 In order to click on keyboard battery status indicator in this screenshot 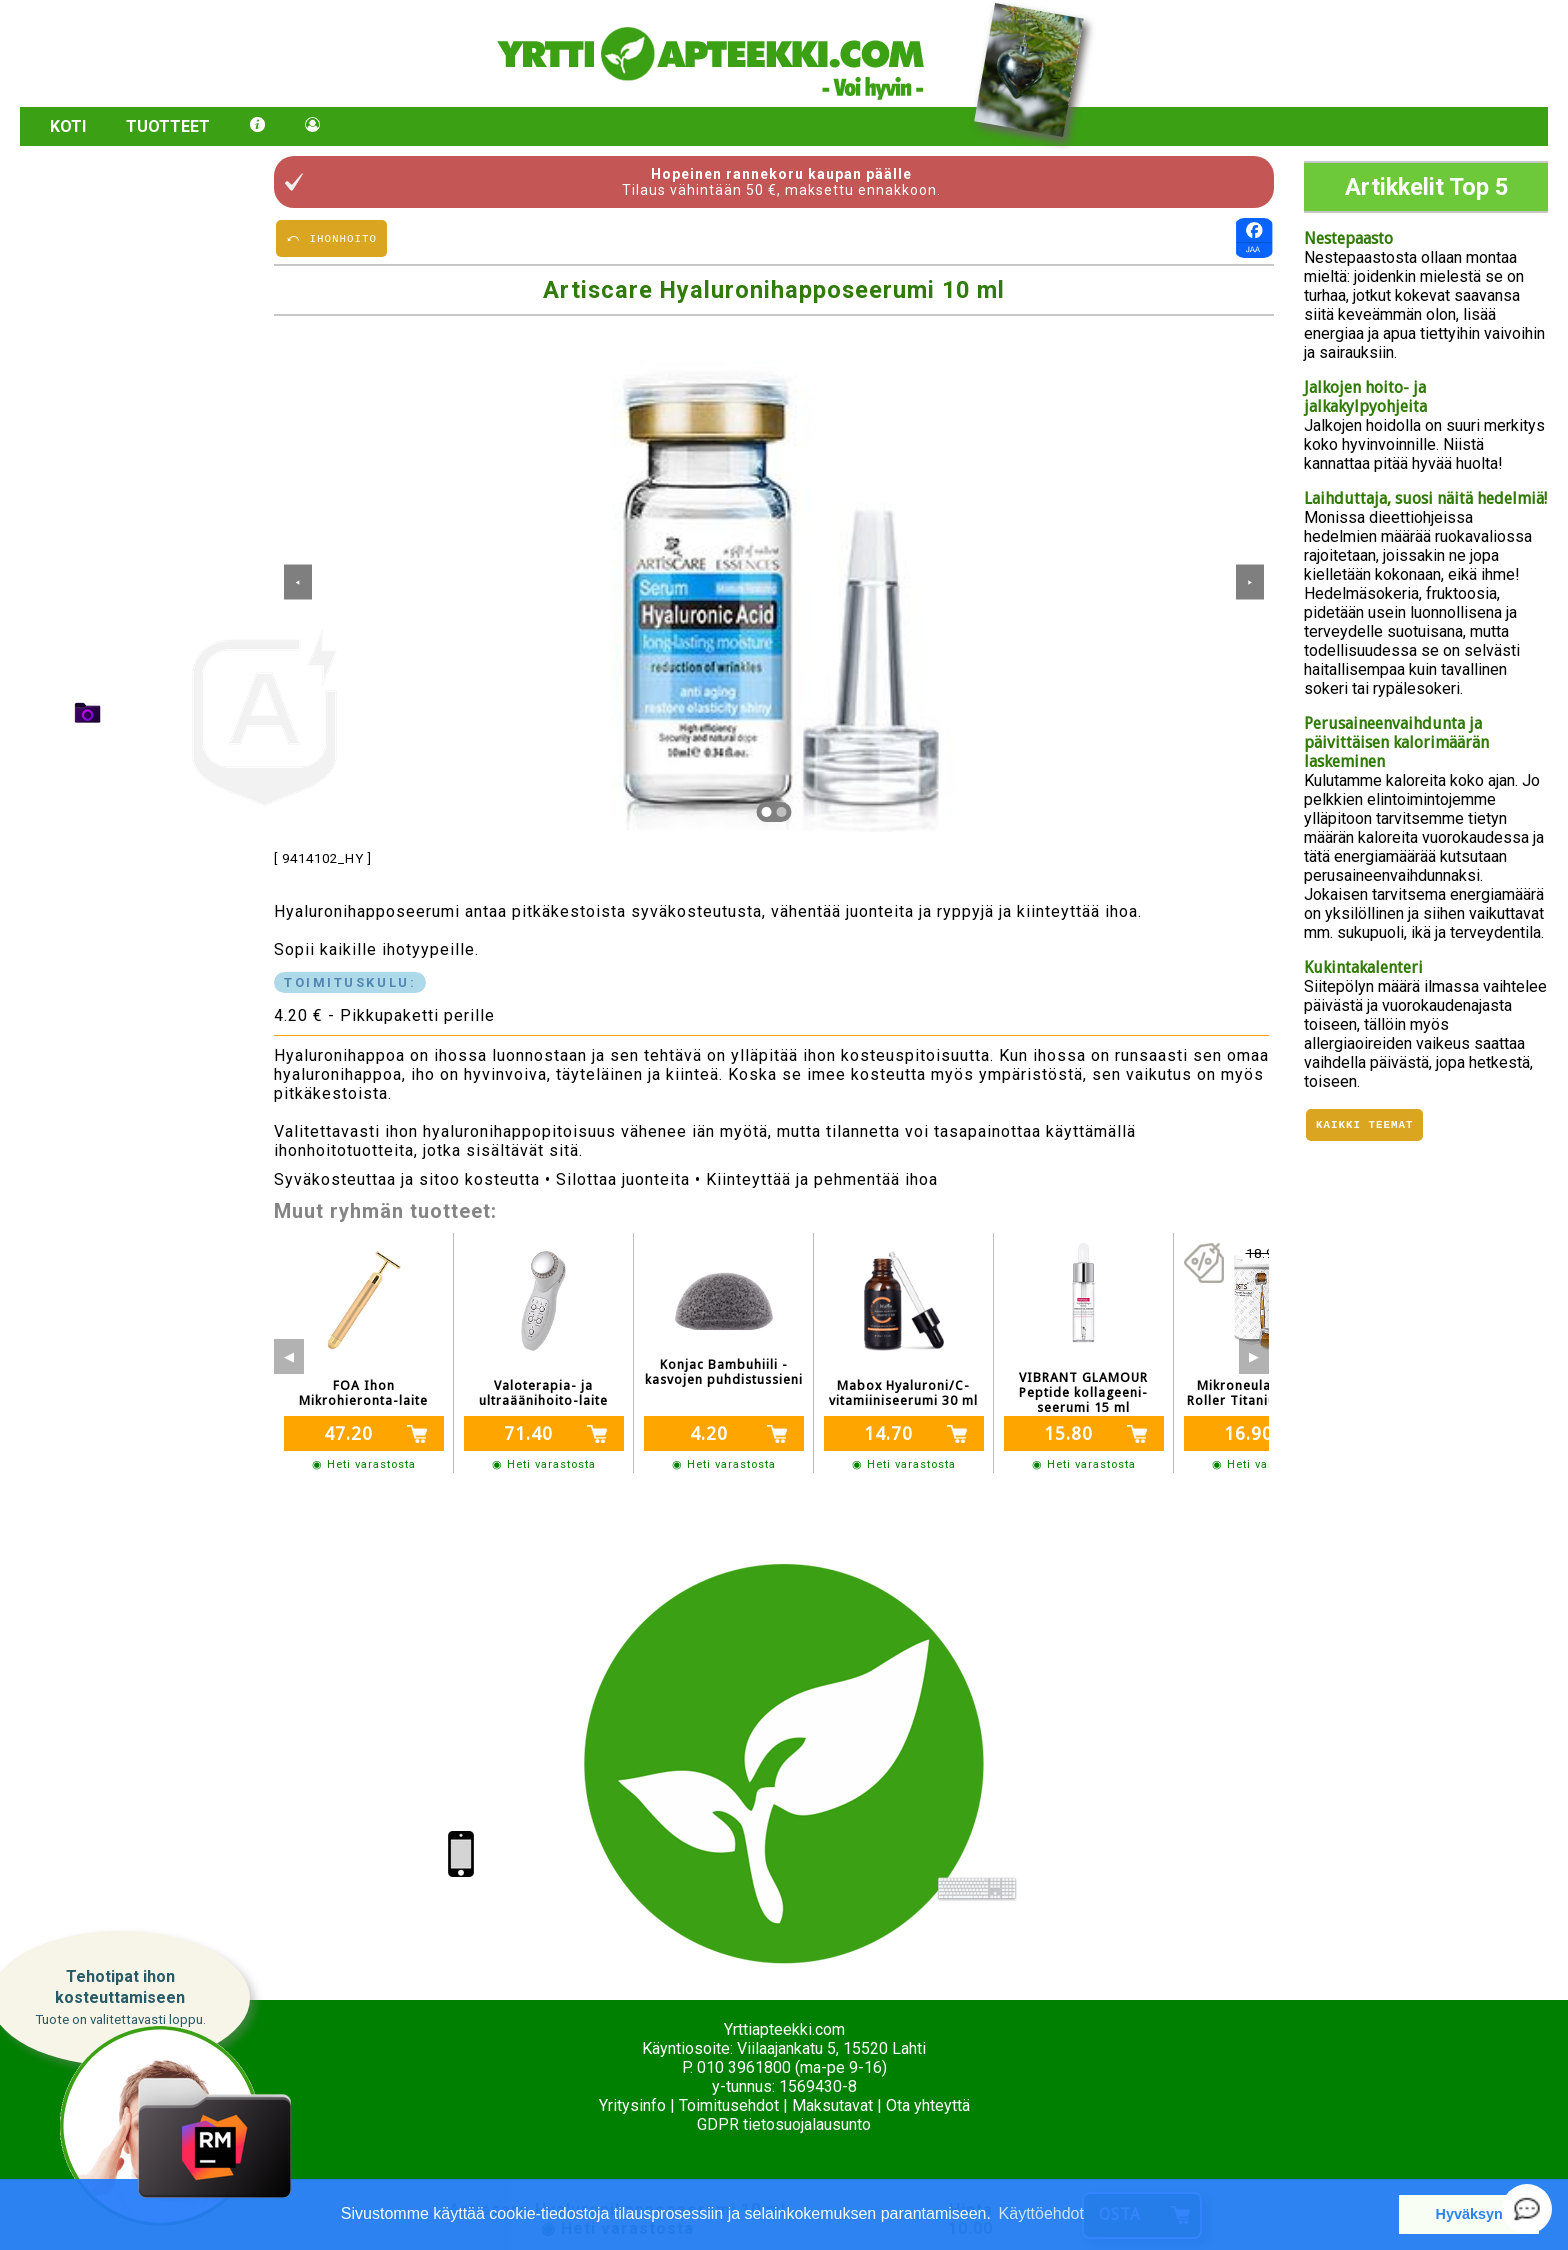, I will do `click(264, 717)`.